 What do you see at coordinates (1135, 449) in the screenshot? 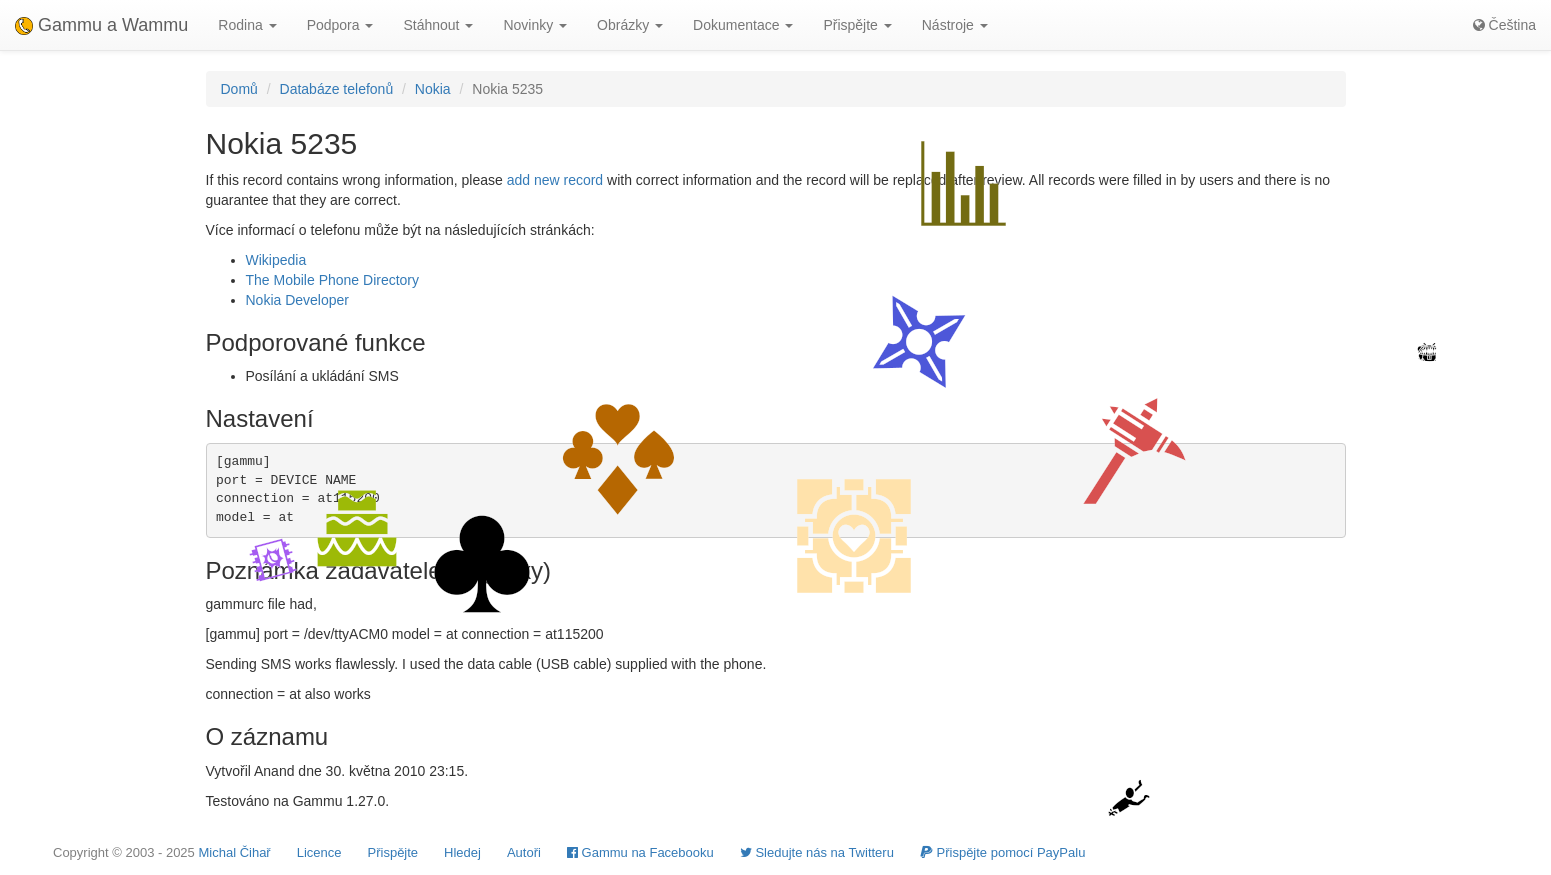
I see `select warhammer as your weapon` at bounding box center [1135, 449].